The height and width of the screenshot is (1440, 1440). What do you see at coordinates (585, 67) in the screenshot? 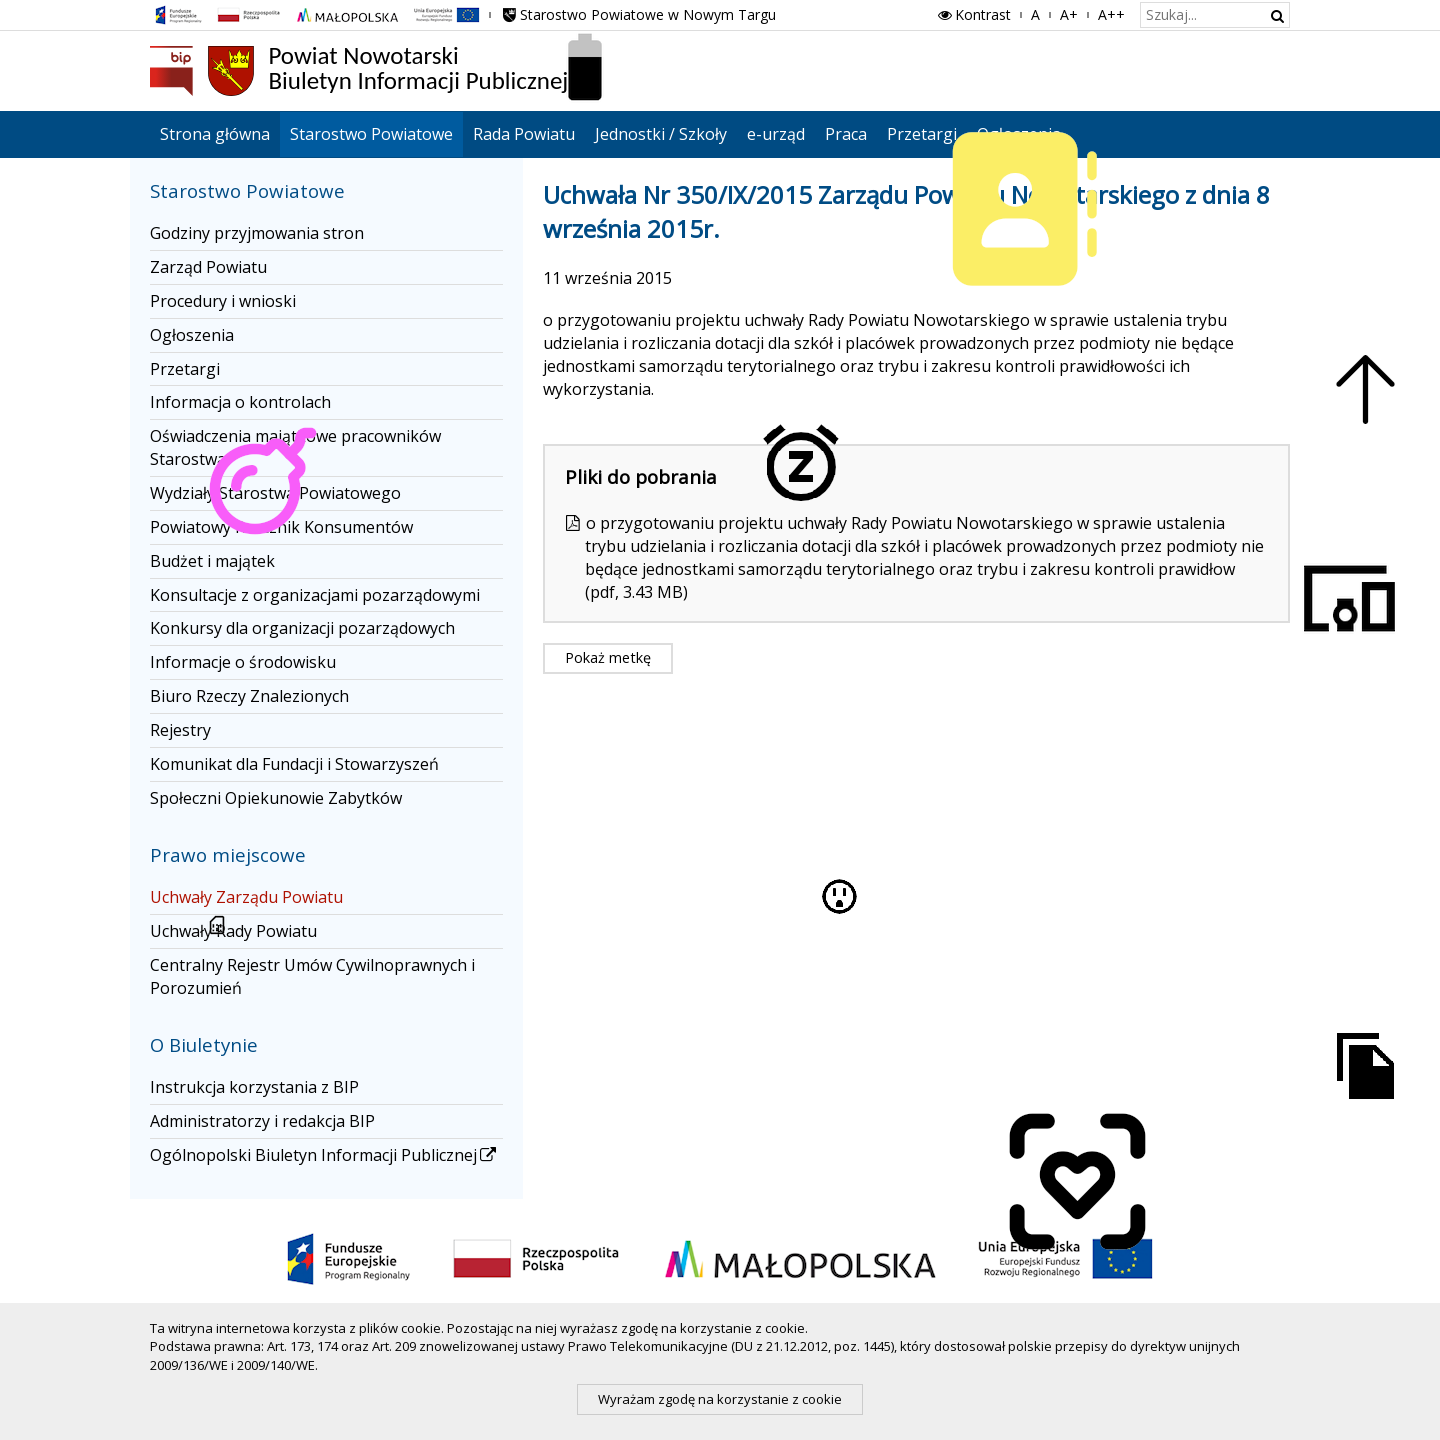
I see `indicates battery level at approximately 80%` at bounding box center [585, 67].